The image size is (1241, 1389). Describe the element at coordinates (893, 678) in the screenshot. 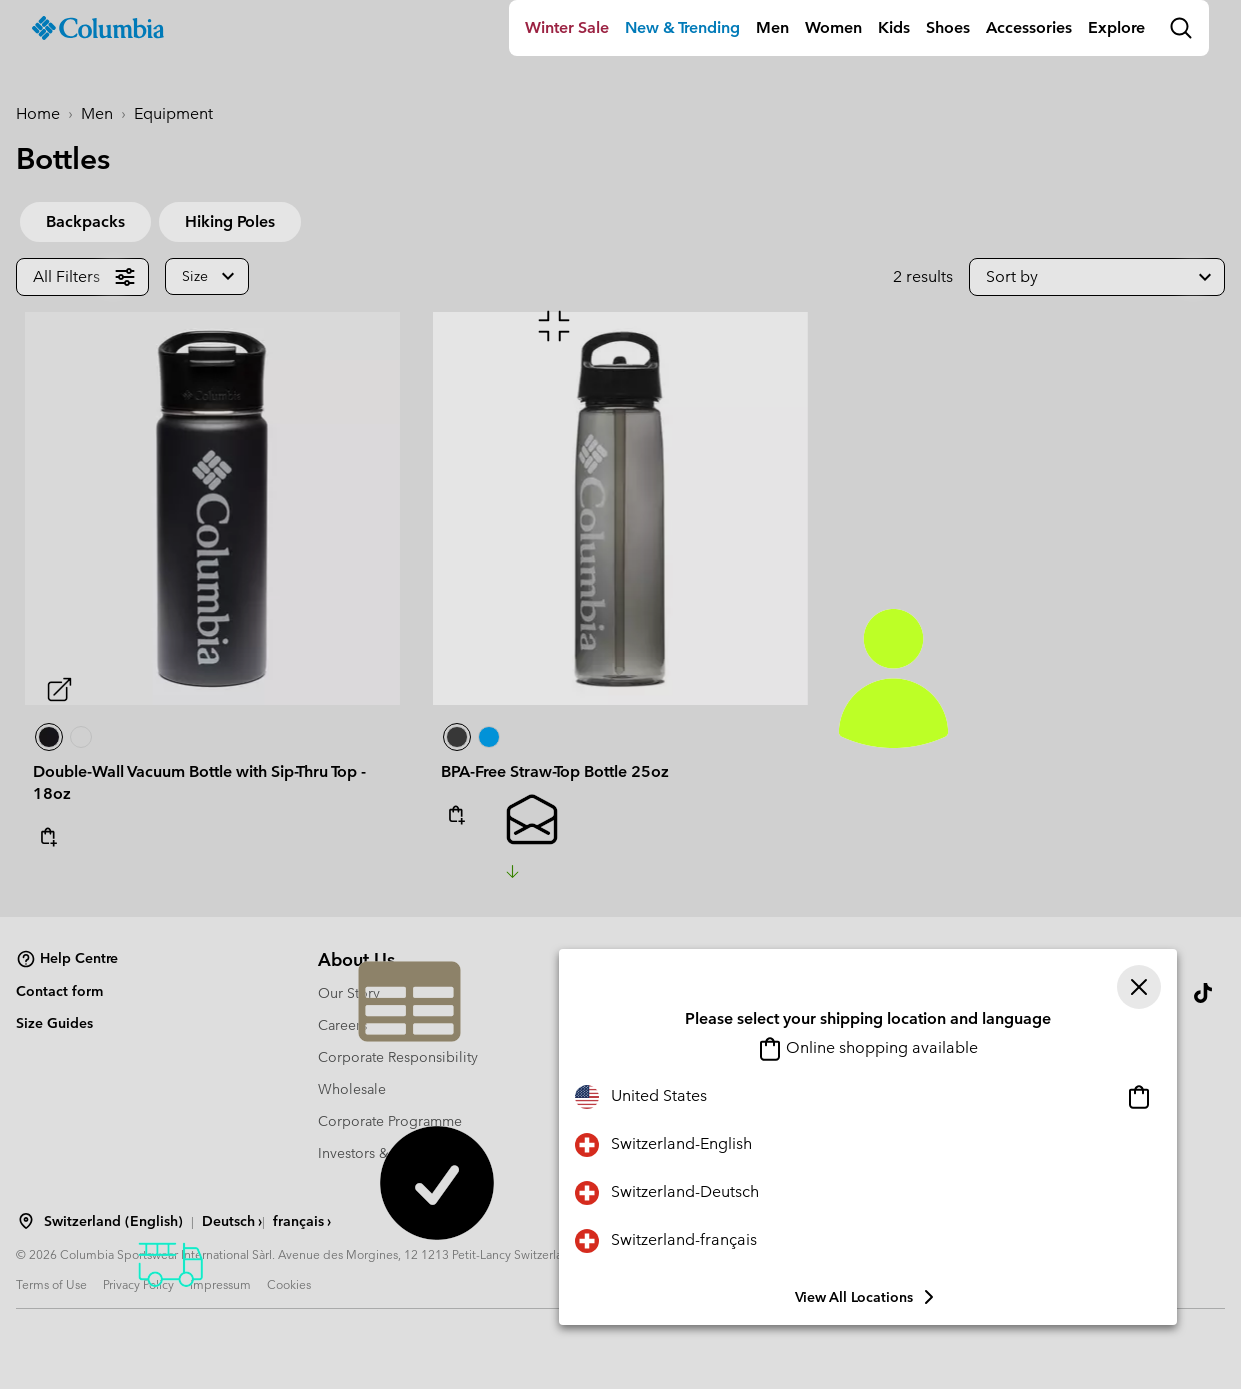

I see `view your profile` at that location.